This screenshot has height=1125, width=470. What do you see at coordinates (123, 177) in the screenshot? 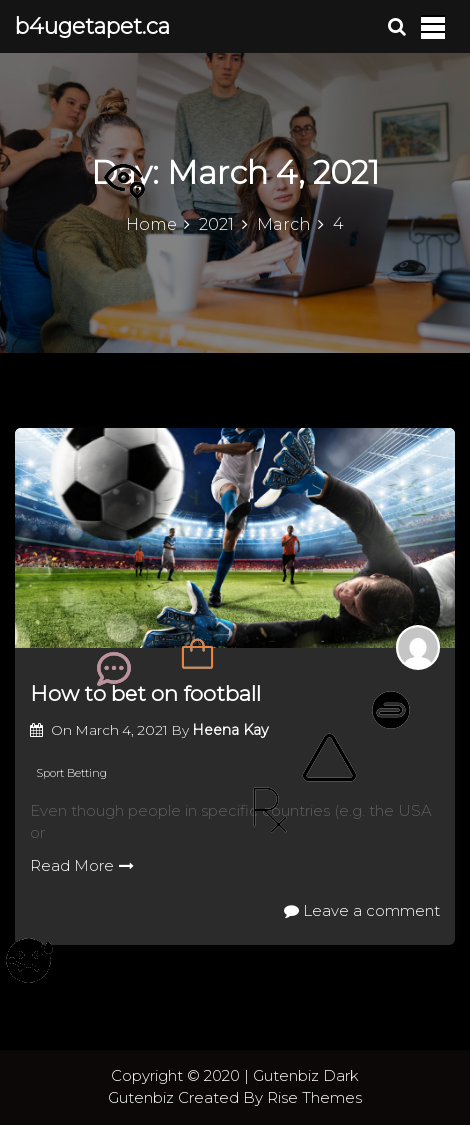
I see `pin a view or save current display` at bounding box center [123, 177].